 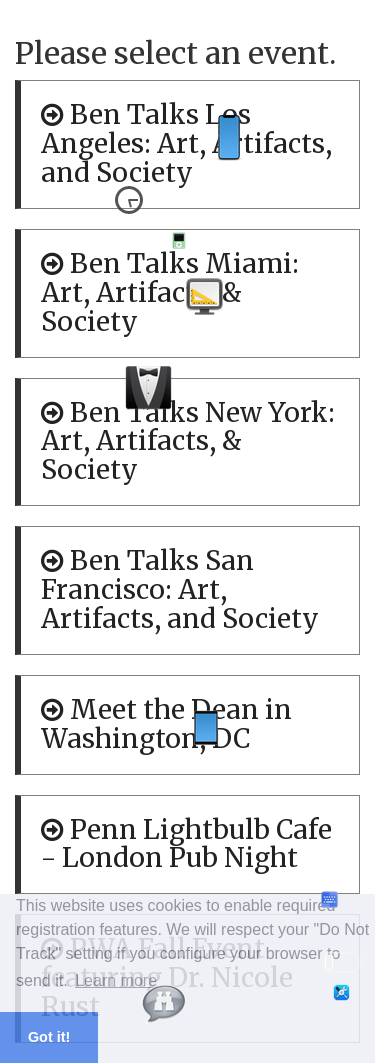 I want to click on access keyboard and input method settings, so click(x=329, y=899).